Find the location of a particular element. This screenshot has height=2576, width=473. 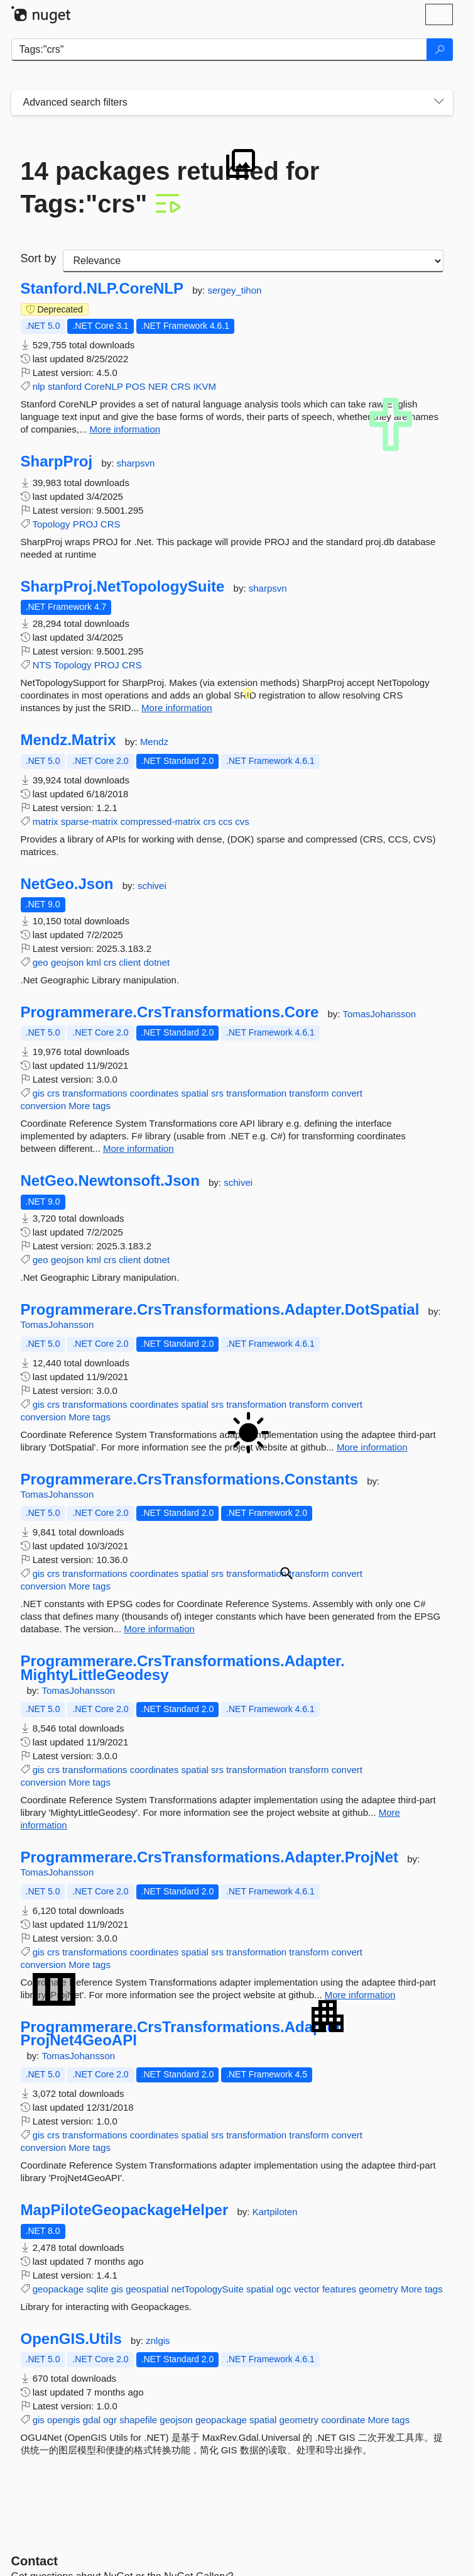

switch to column view layout is located at coordinates (53, 1991).